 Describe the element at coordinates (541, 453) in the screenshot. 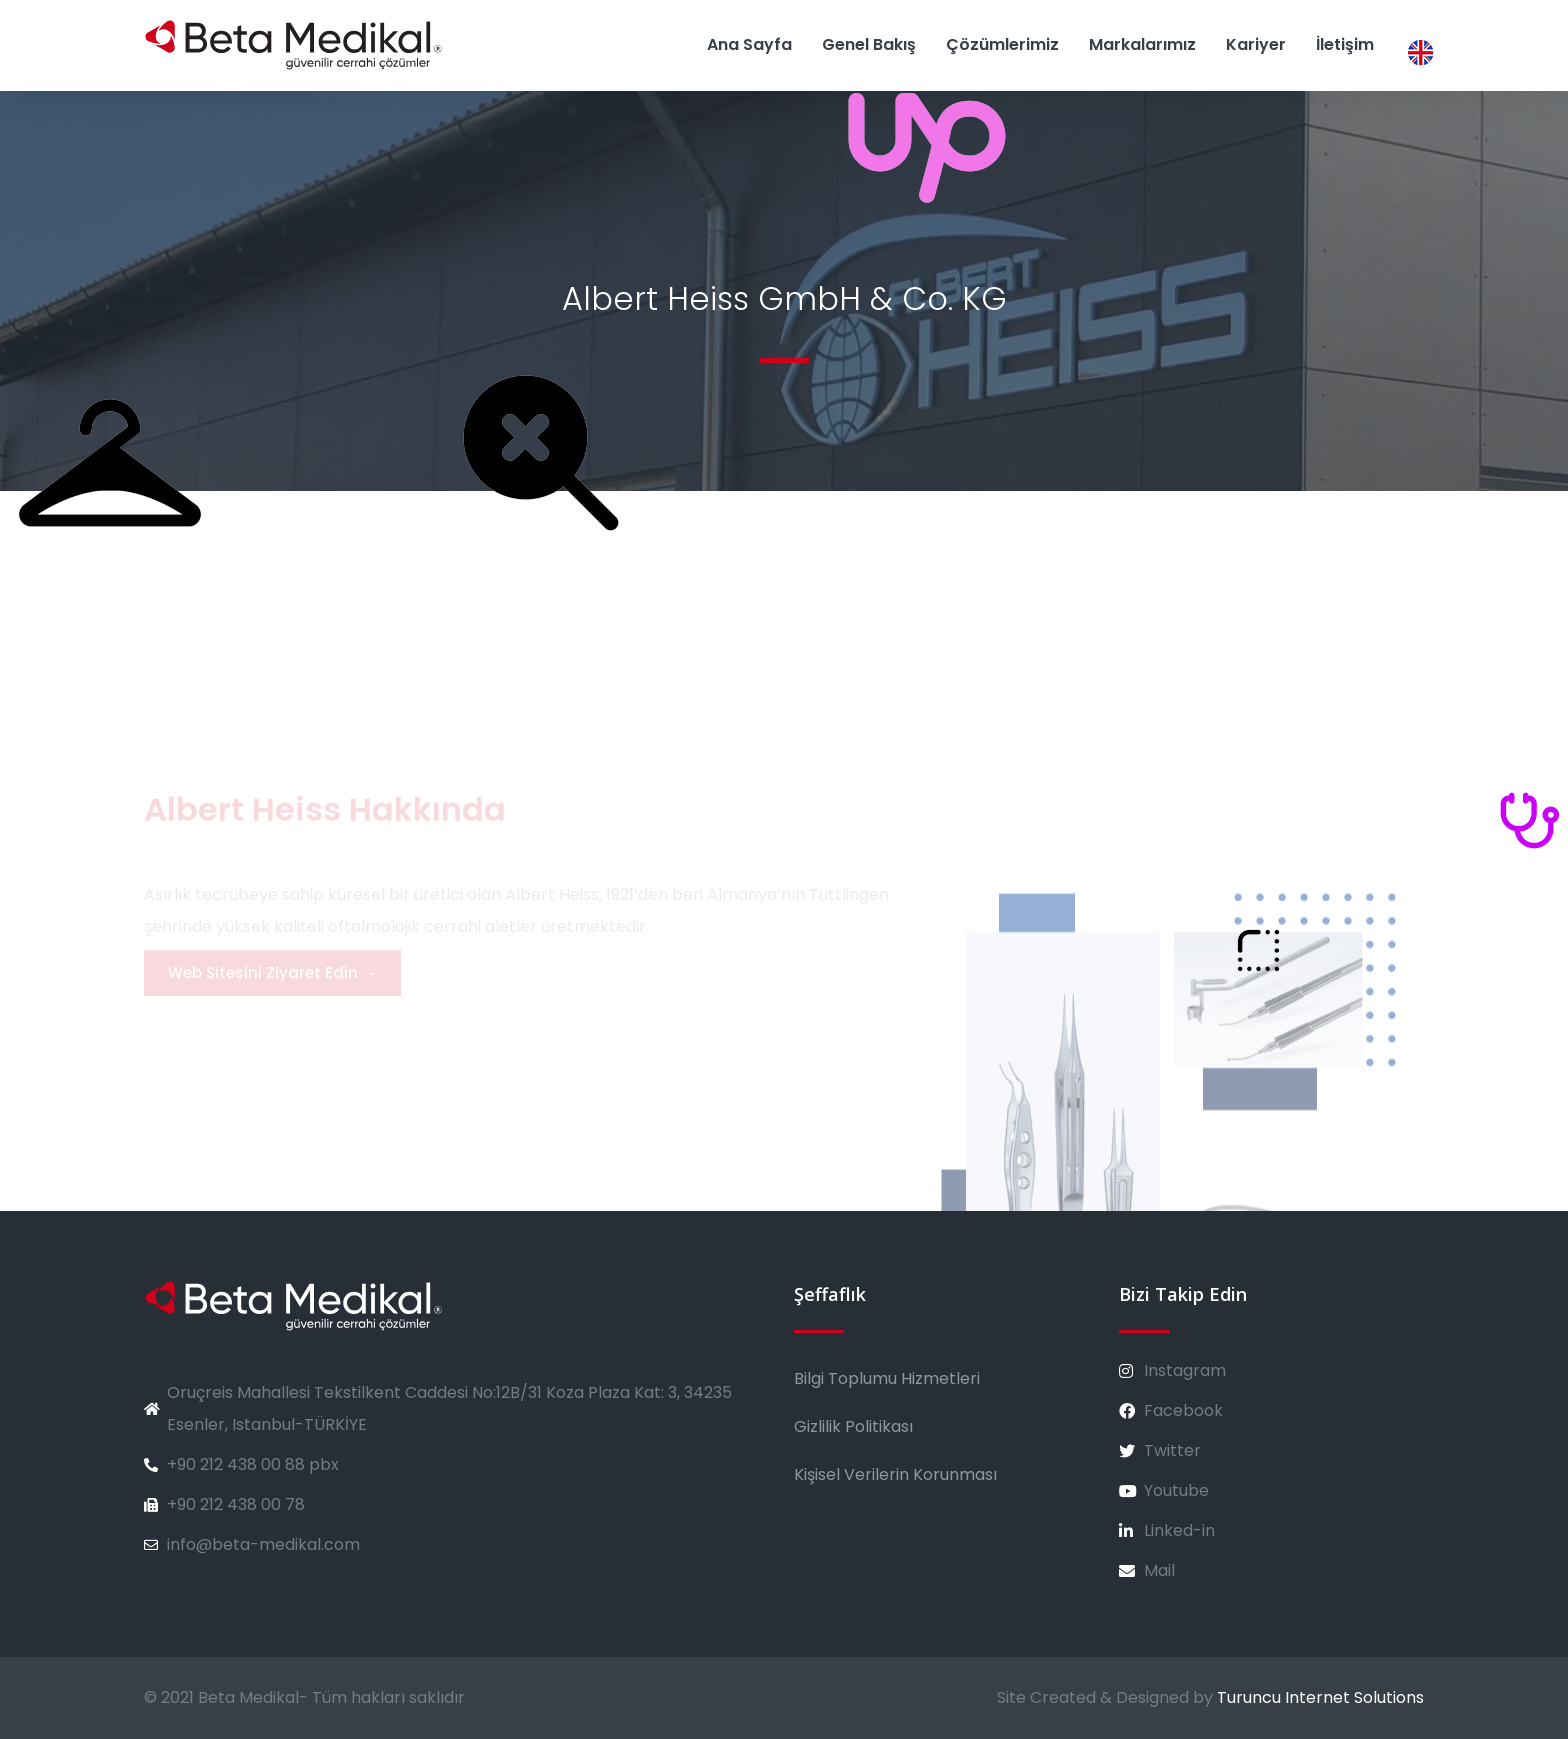

I see `cancel or clear current search` at that location.